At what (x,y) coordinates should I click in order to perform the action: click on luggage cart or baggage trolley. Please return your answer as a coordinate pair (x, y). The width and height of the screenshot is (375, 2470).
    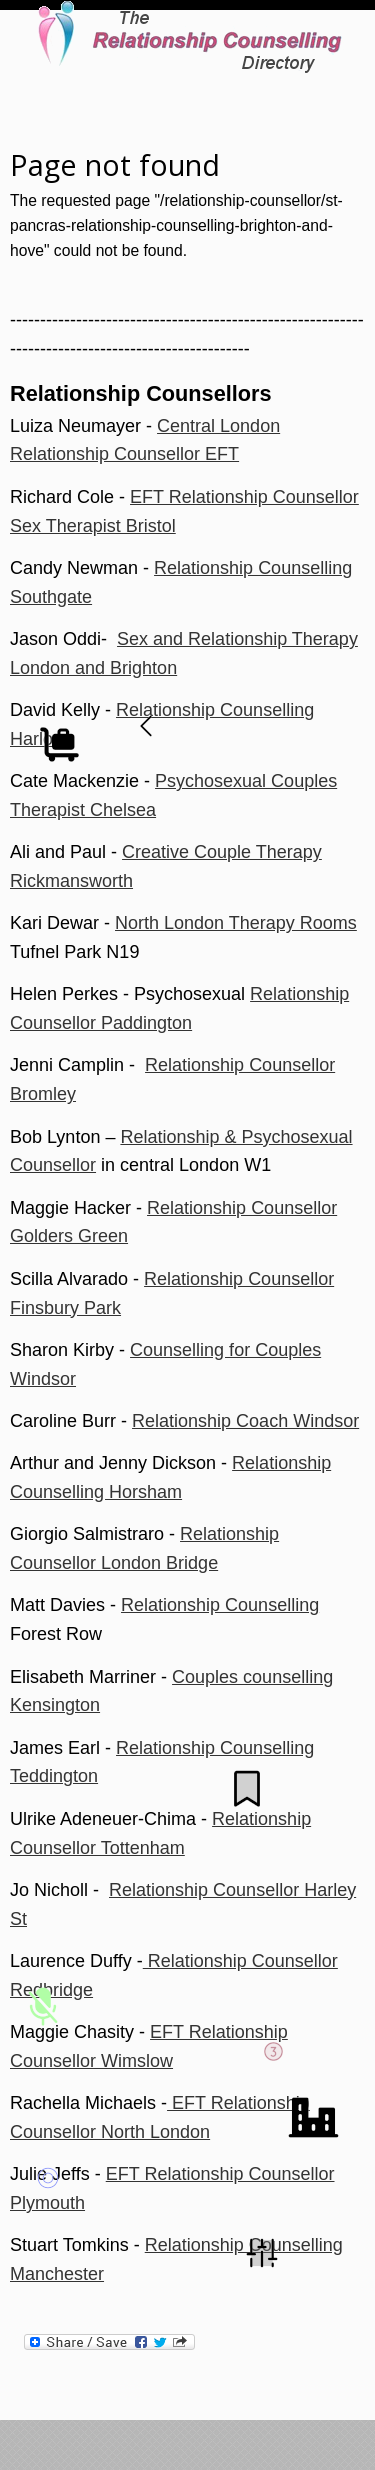
    Looking at the image, I should click on (59, 744).